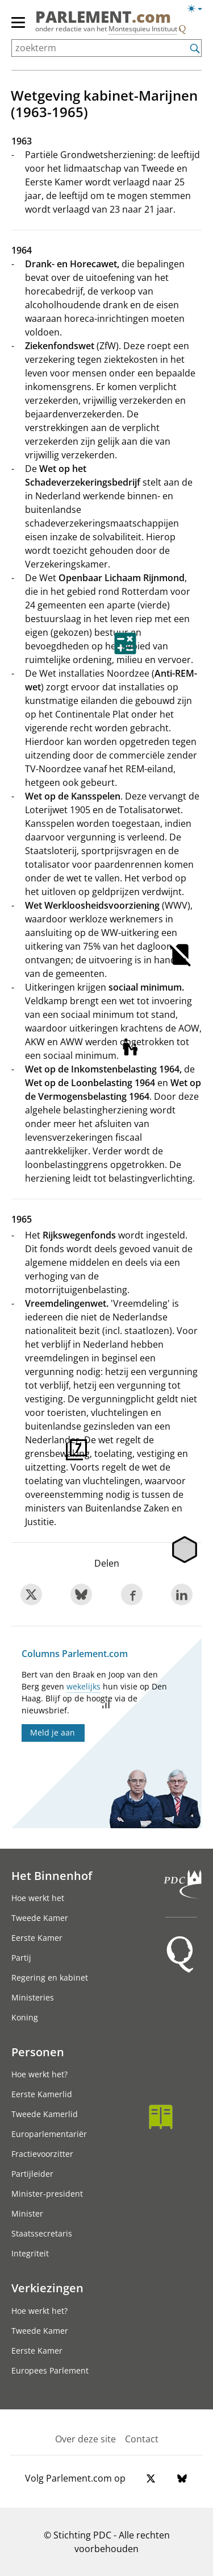 This screenshot has height=2576, width=213. I want to click on indicates item 7 in a numbered series or filter, so click(76, 1449).